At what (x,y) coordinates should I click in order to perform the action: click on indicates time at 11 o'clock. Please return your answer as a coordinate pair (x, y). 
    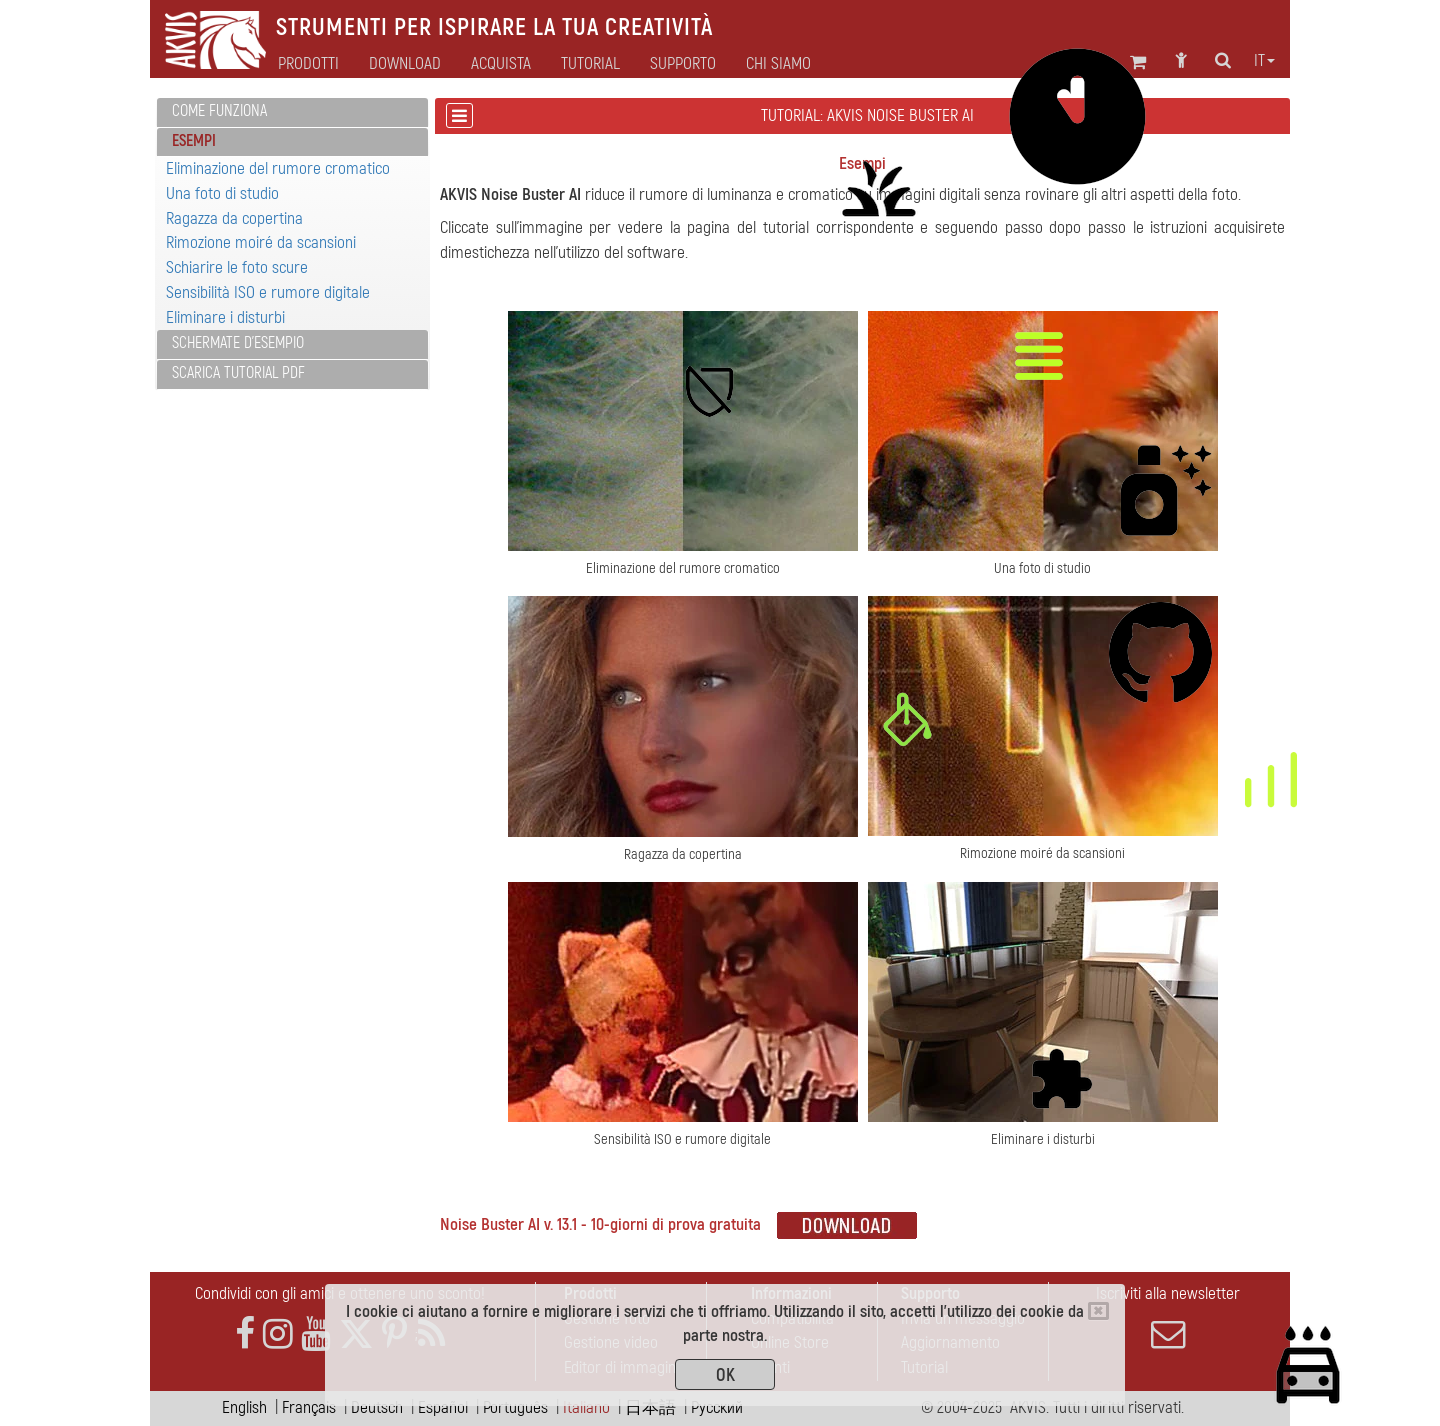
    Looking at the image, I should click on (1077, 116).